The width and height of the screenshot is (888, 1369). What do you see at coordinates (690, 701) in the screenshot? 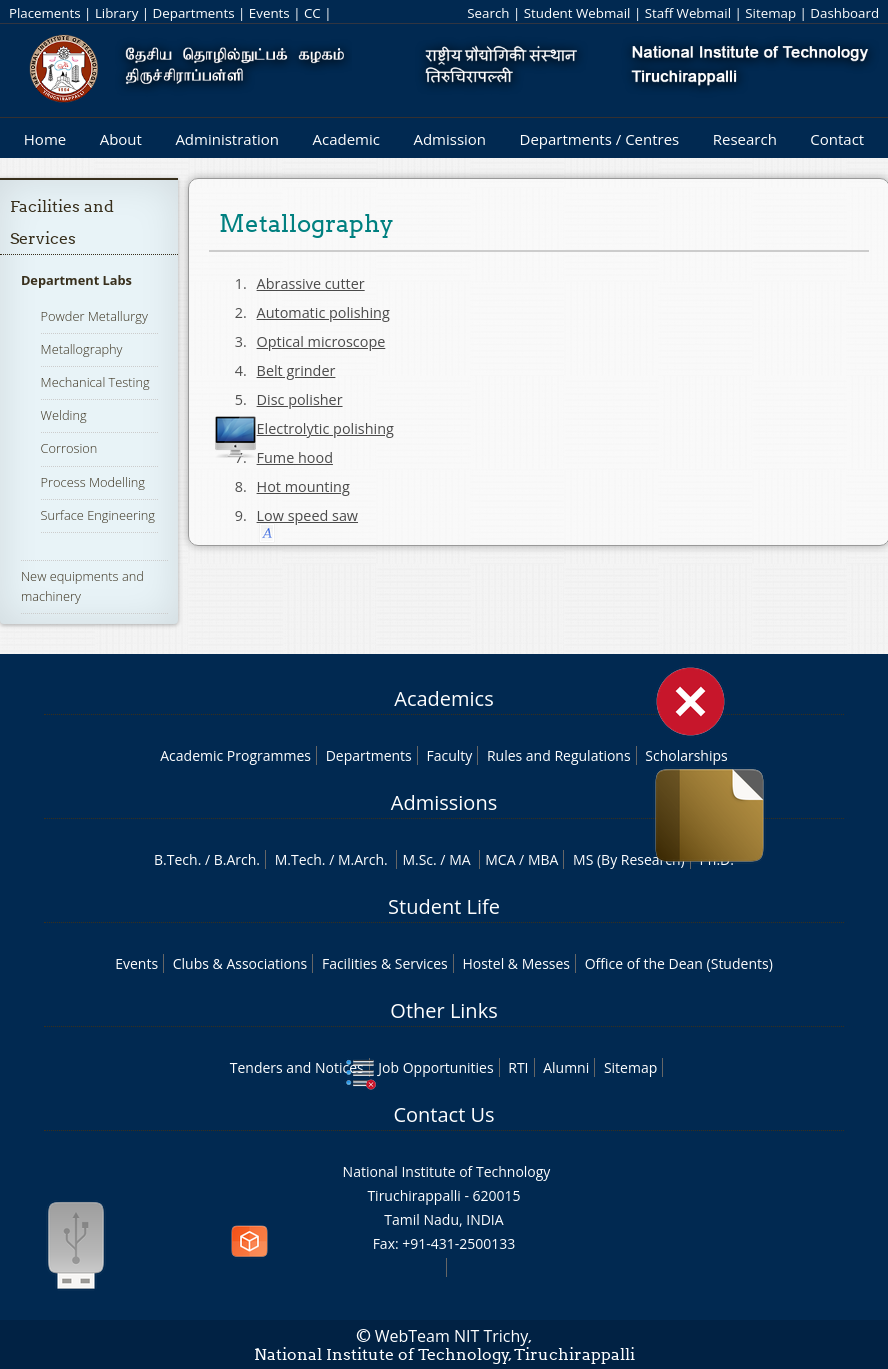
I see `dismiss or close a dialog` at bounding box center [690, 701].